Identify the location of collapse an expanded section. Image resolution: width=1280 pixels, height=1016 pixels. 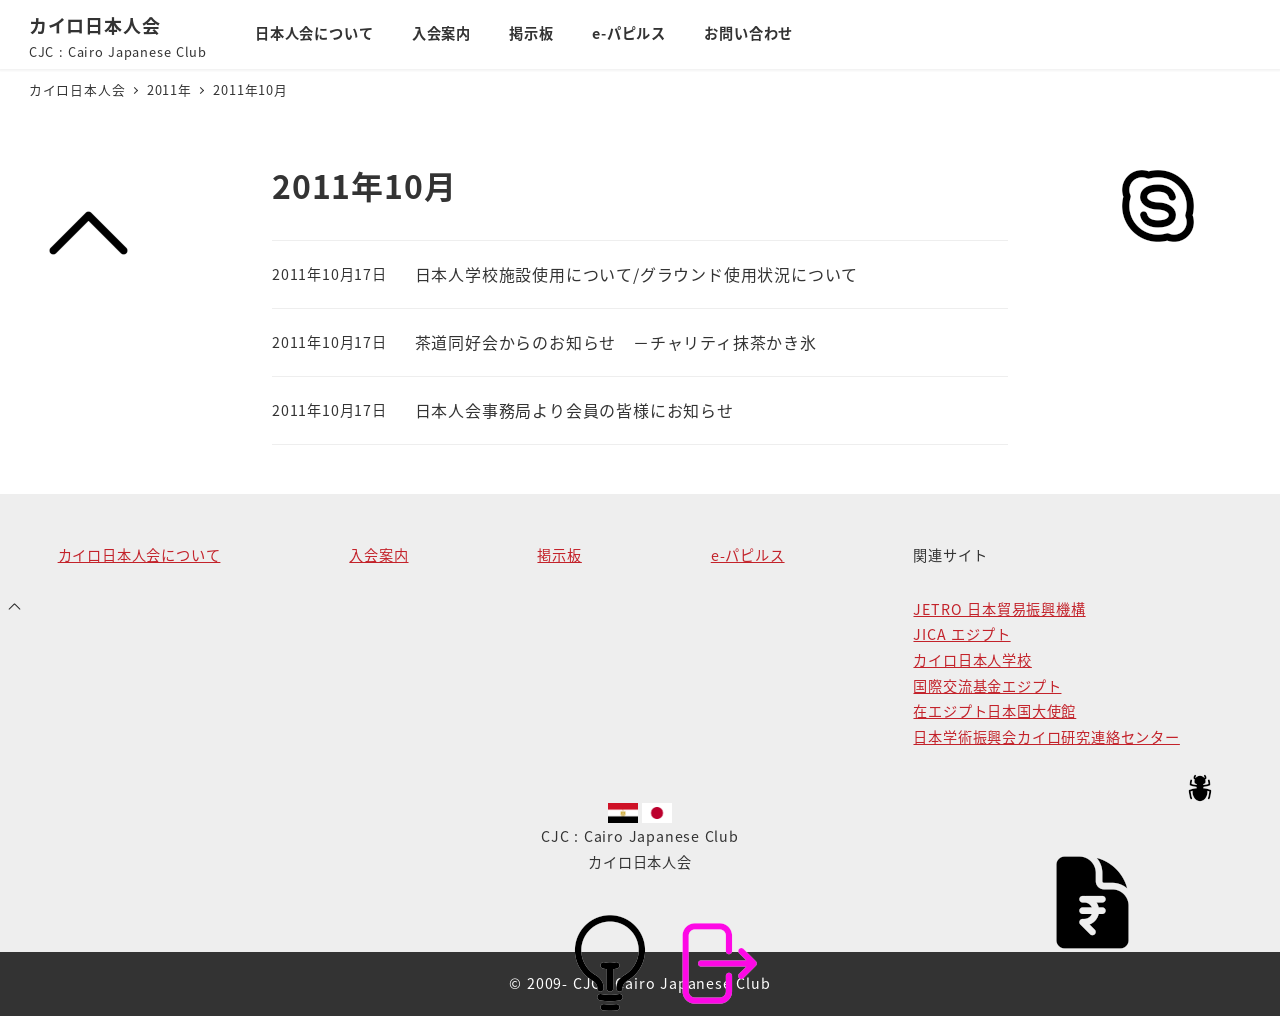
(14, 606).